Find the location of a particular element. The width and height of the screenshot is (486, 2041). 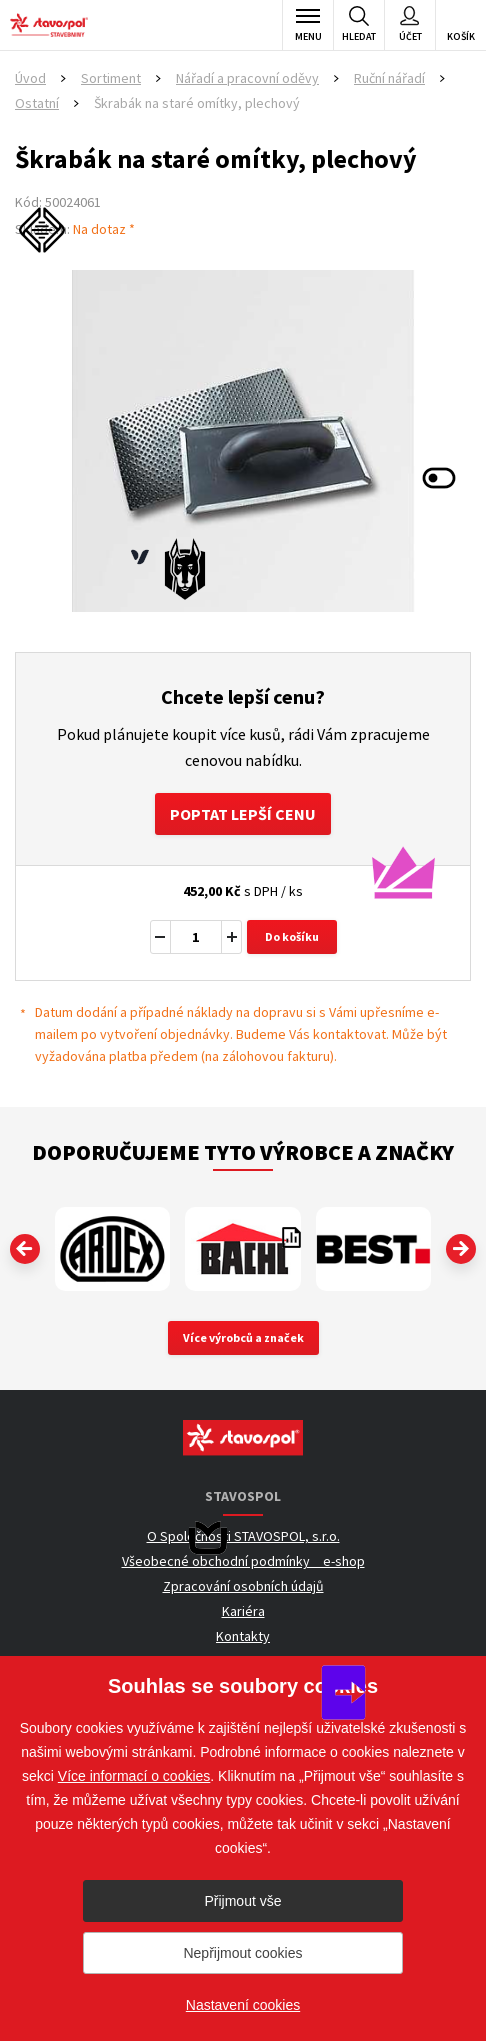

open the WazirX cryptocurrency exchange app is located at coordinates (403, 872).